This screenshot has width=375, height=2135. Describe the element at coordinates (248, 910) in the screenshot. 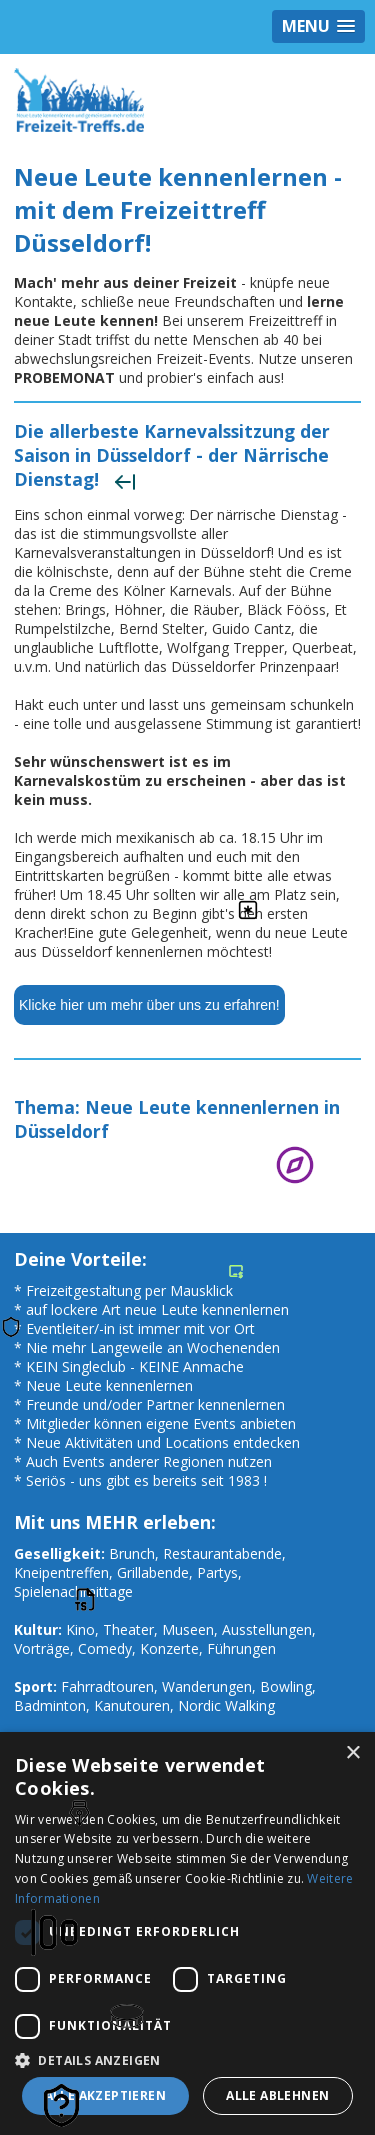

I see `enter a password or PIN field` at that location.